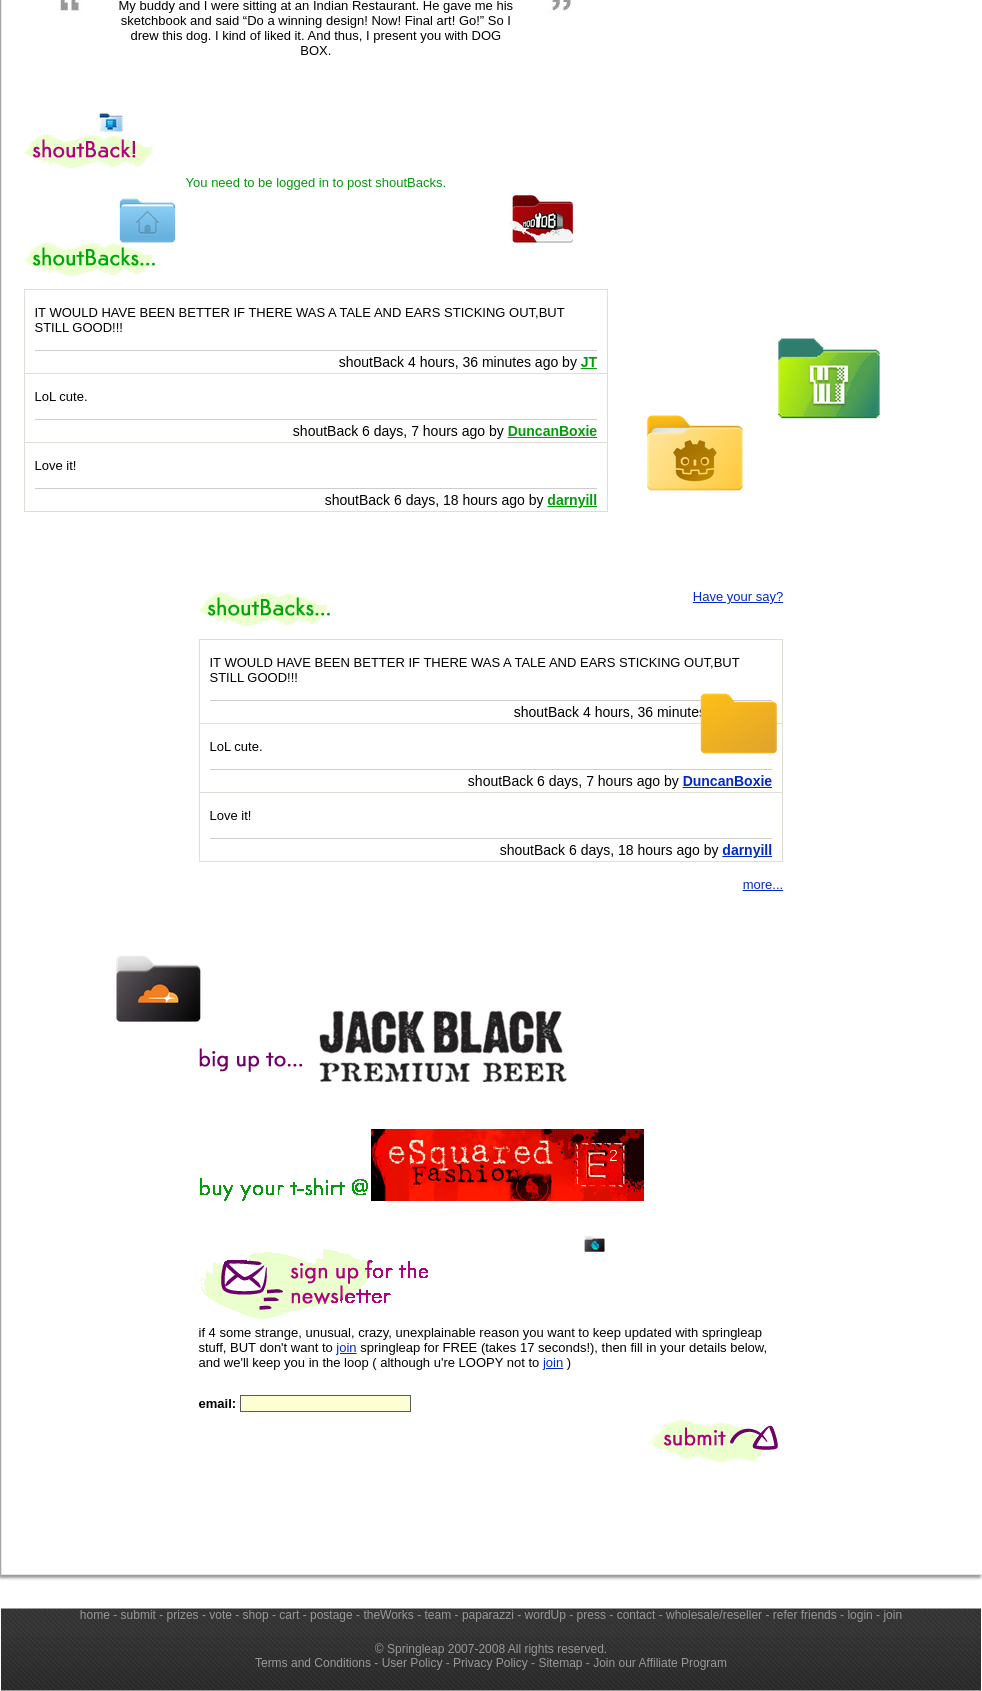 The image size is (982, 1691). What do you see at coordinates (158, 991) in the screenshot?
I see `open cloudflare project files` at bounding box center [158, 991].